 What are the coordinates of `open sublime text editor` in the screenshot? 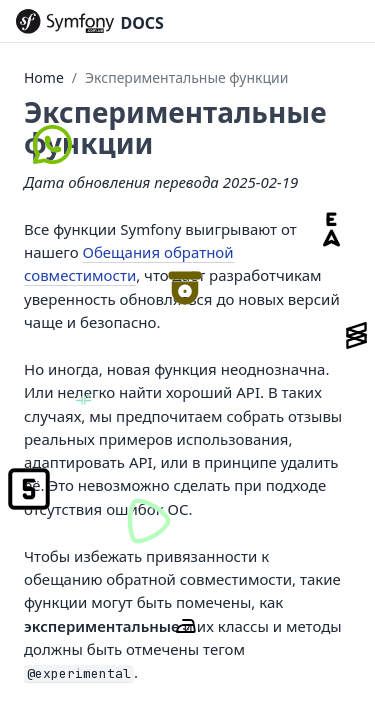 It's located at (356, 335).